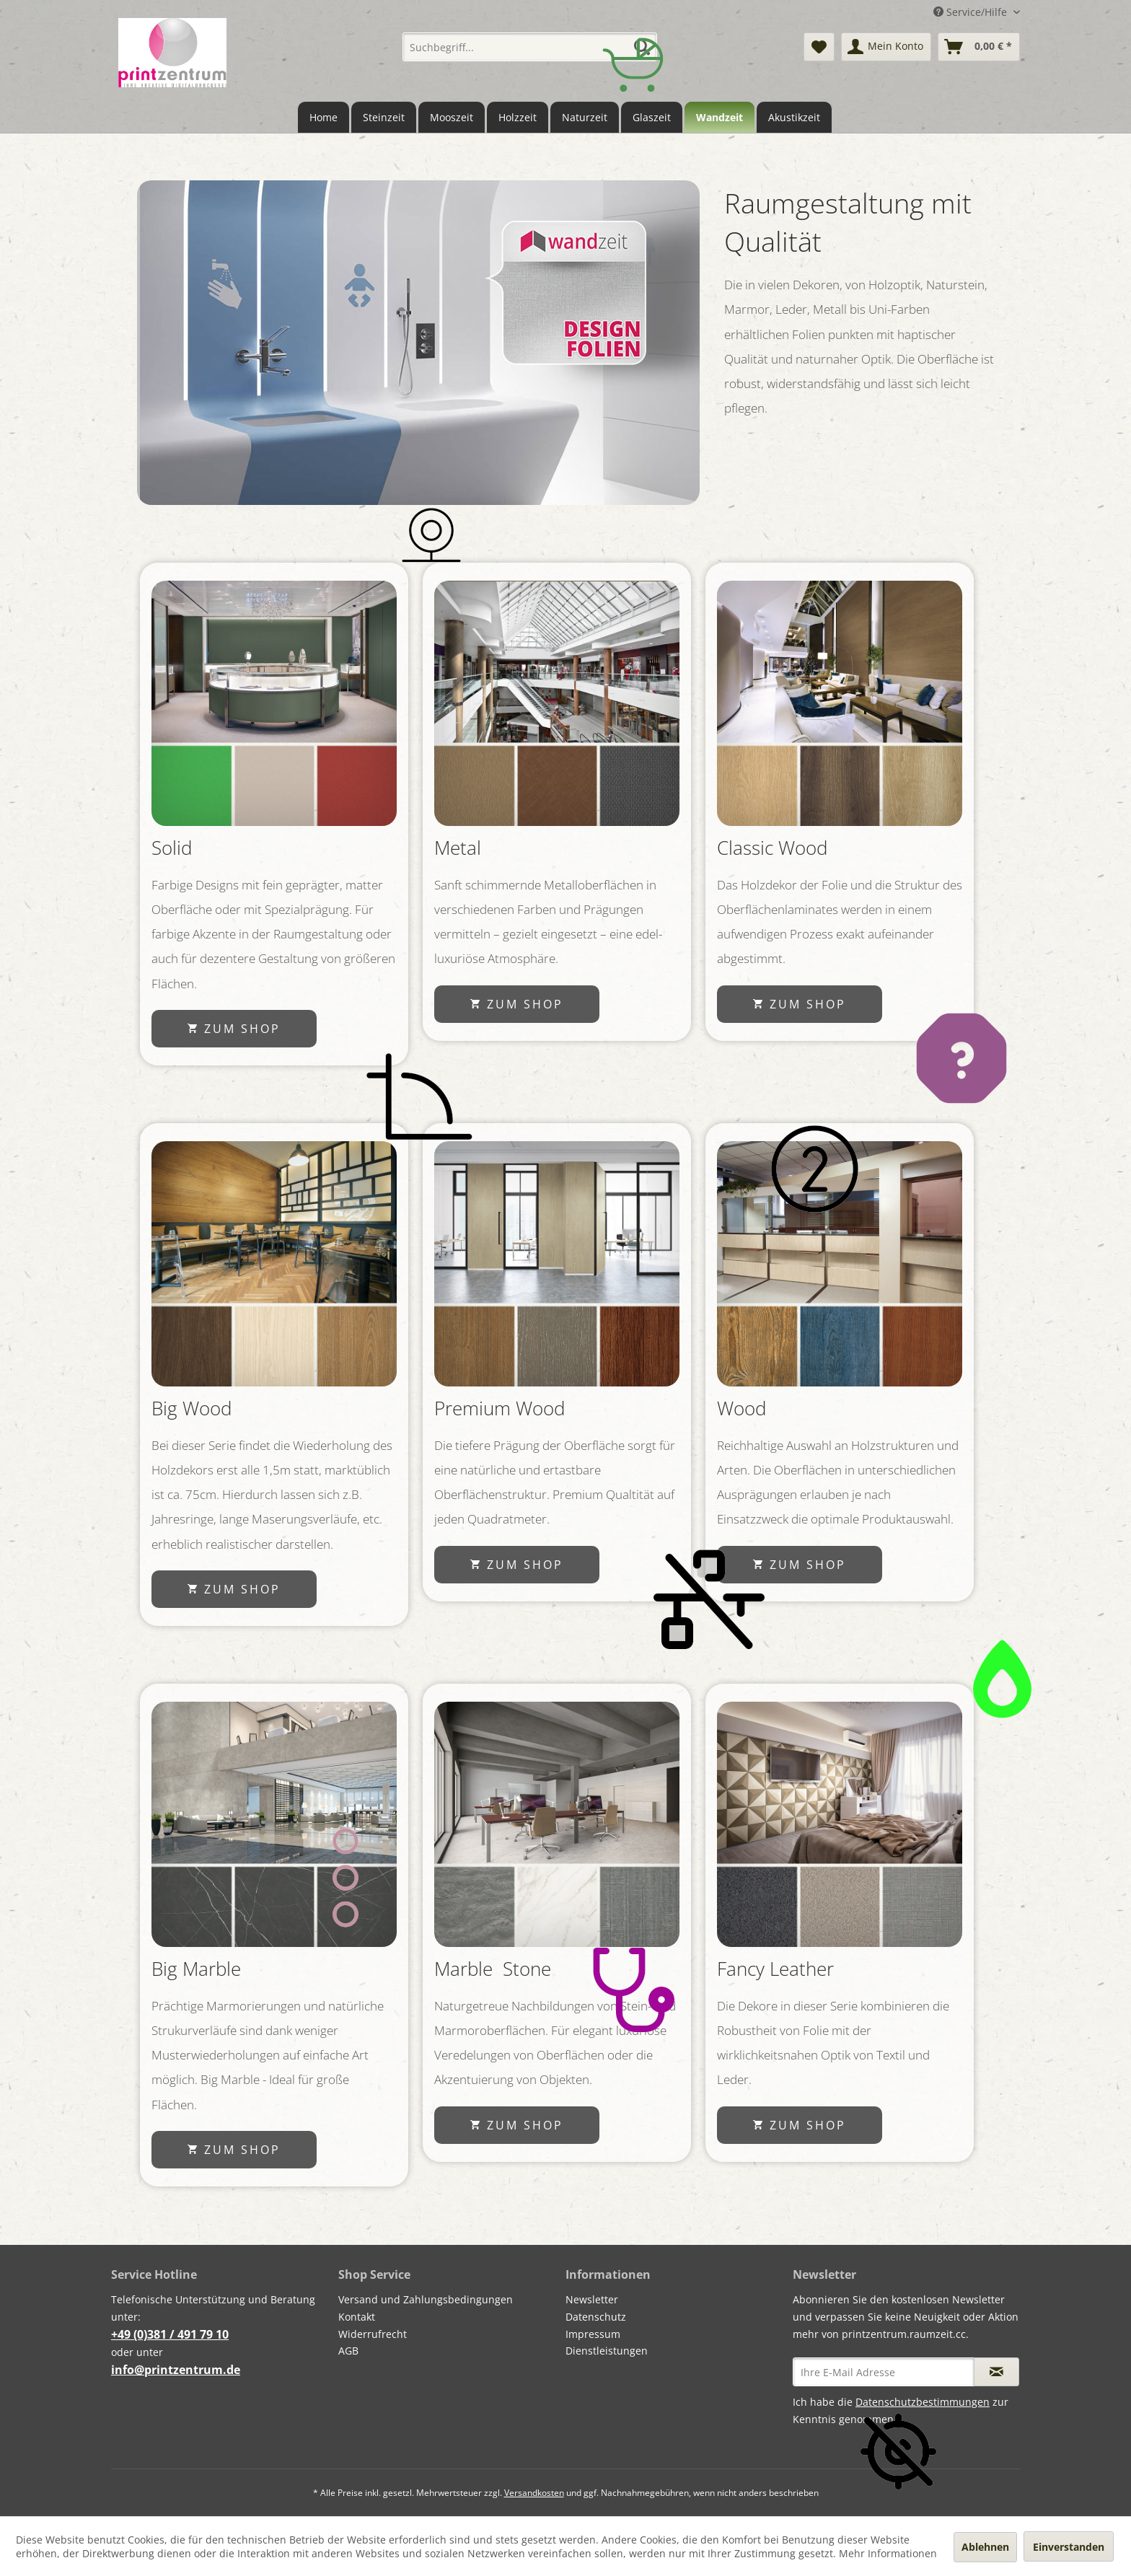 The image size is (1131, 2576). I want to click on indicates step two in a multi-step process, so click(814, 1169).